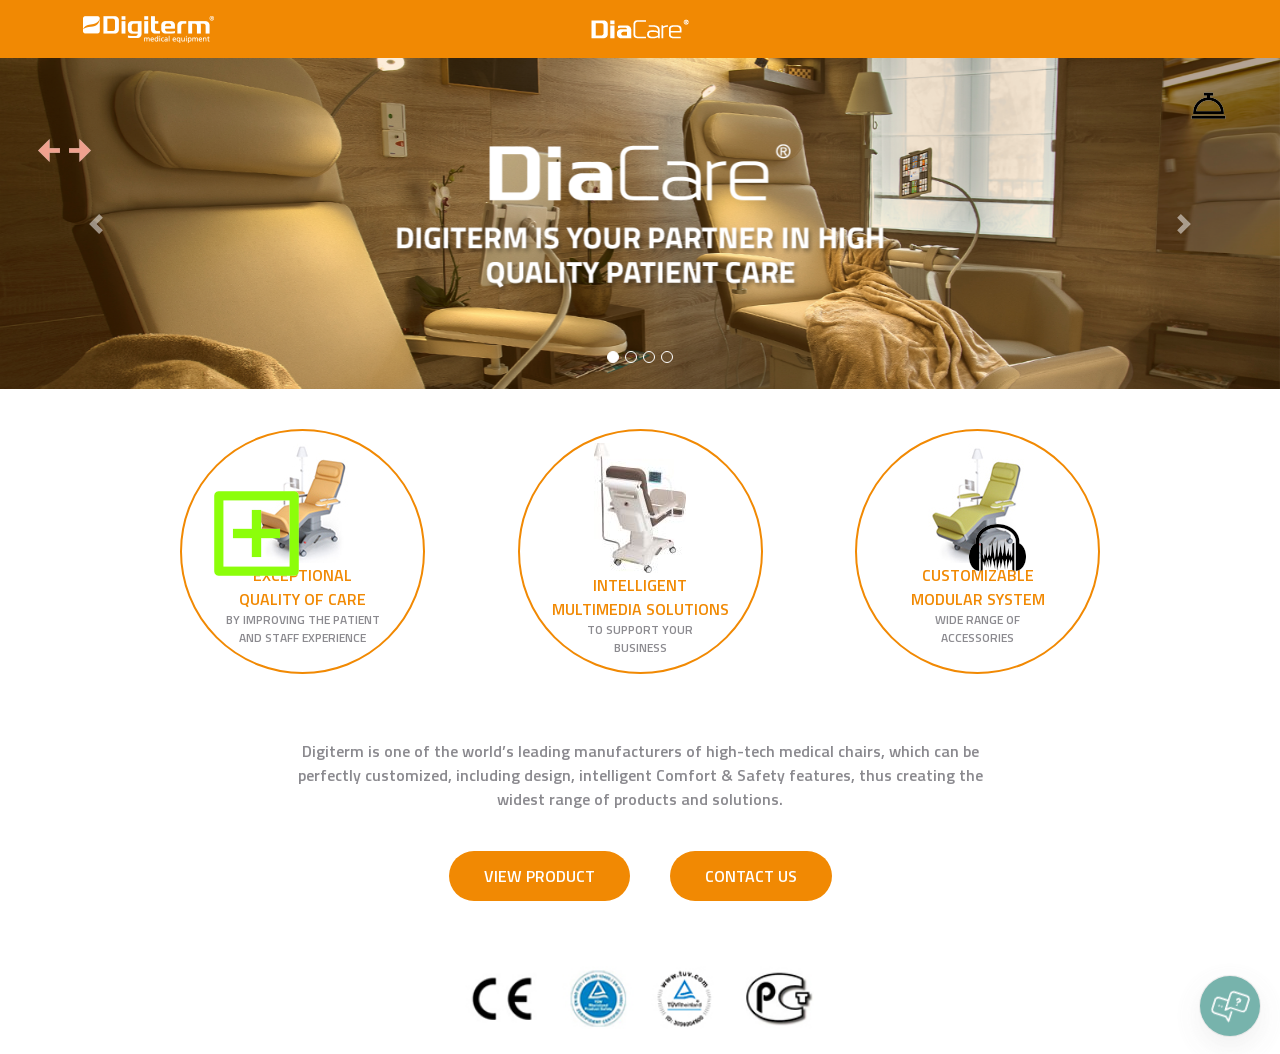 The width and height of the screenshot is (1280, 1054). What do you see at coordinates (997, 547) in the screenshot?
I see `open audacity audio editor` at bounding box center [997, 547].